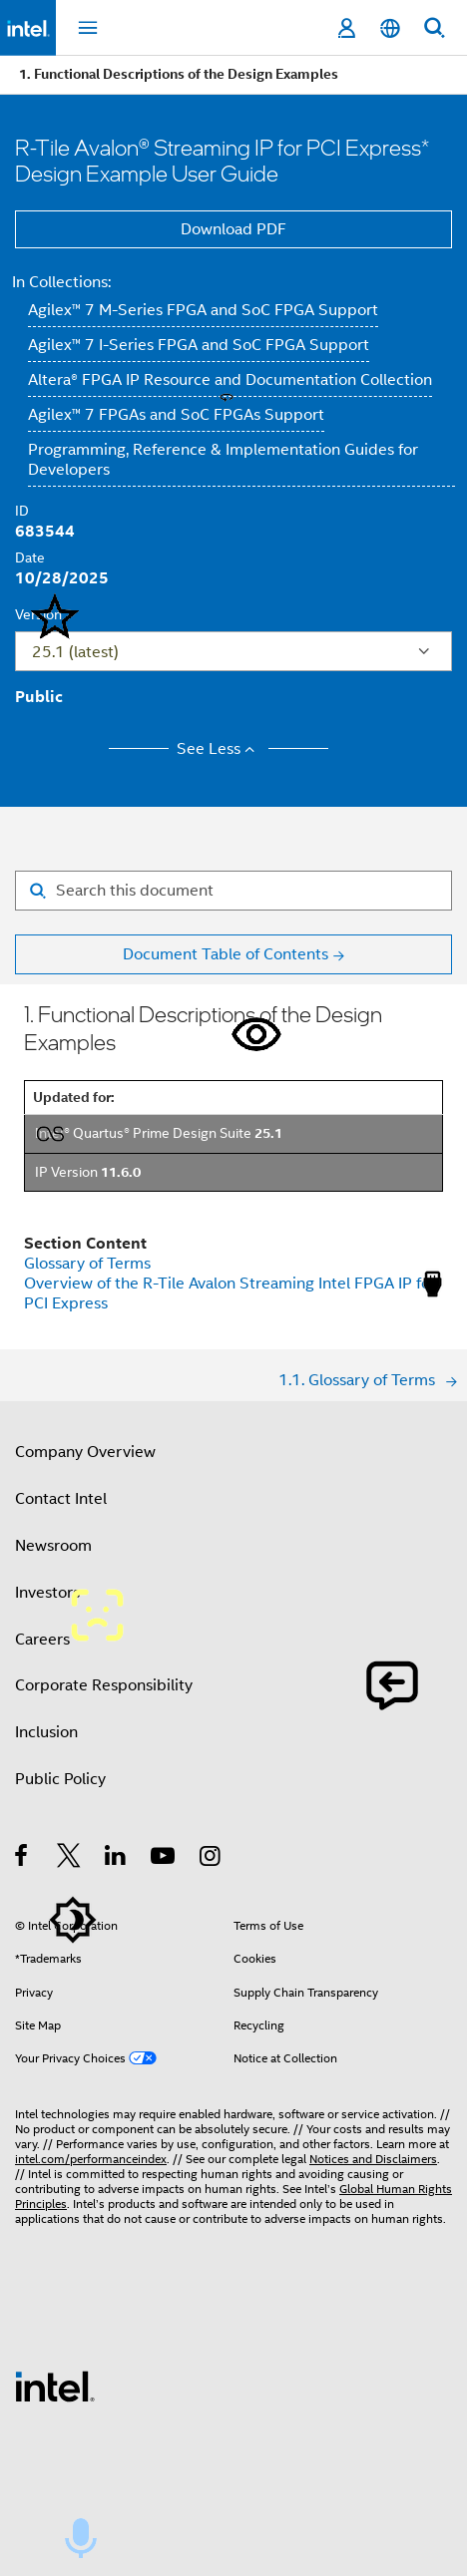  Describe the element at coordinates (392, 1684) in the screenshot. I see `reply to a message` at that location.